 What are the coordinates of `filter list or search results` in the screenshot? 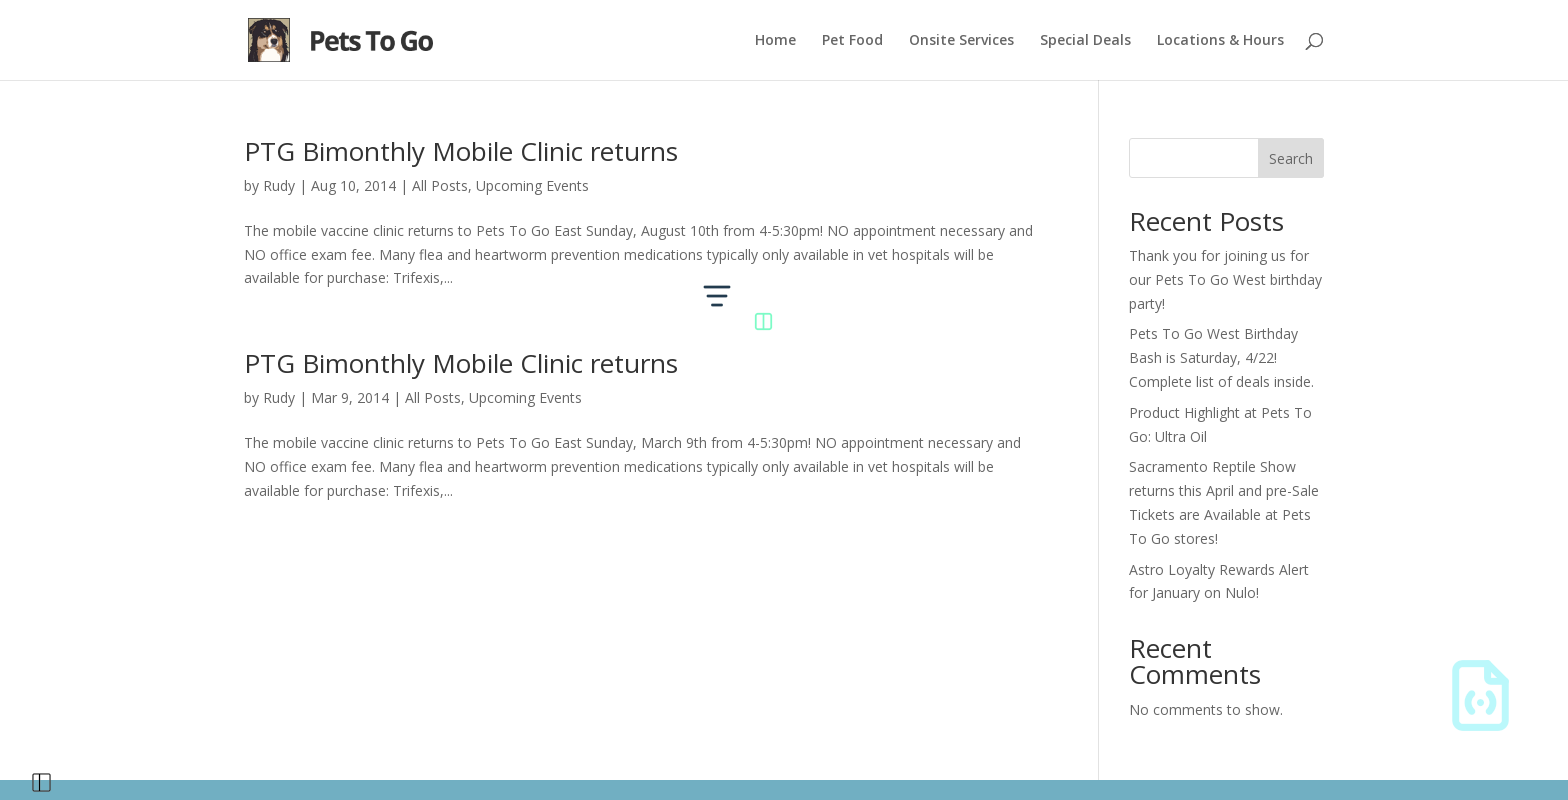 It's located at (717, 296).